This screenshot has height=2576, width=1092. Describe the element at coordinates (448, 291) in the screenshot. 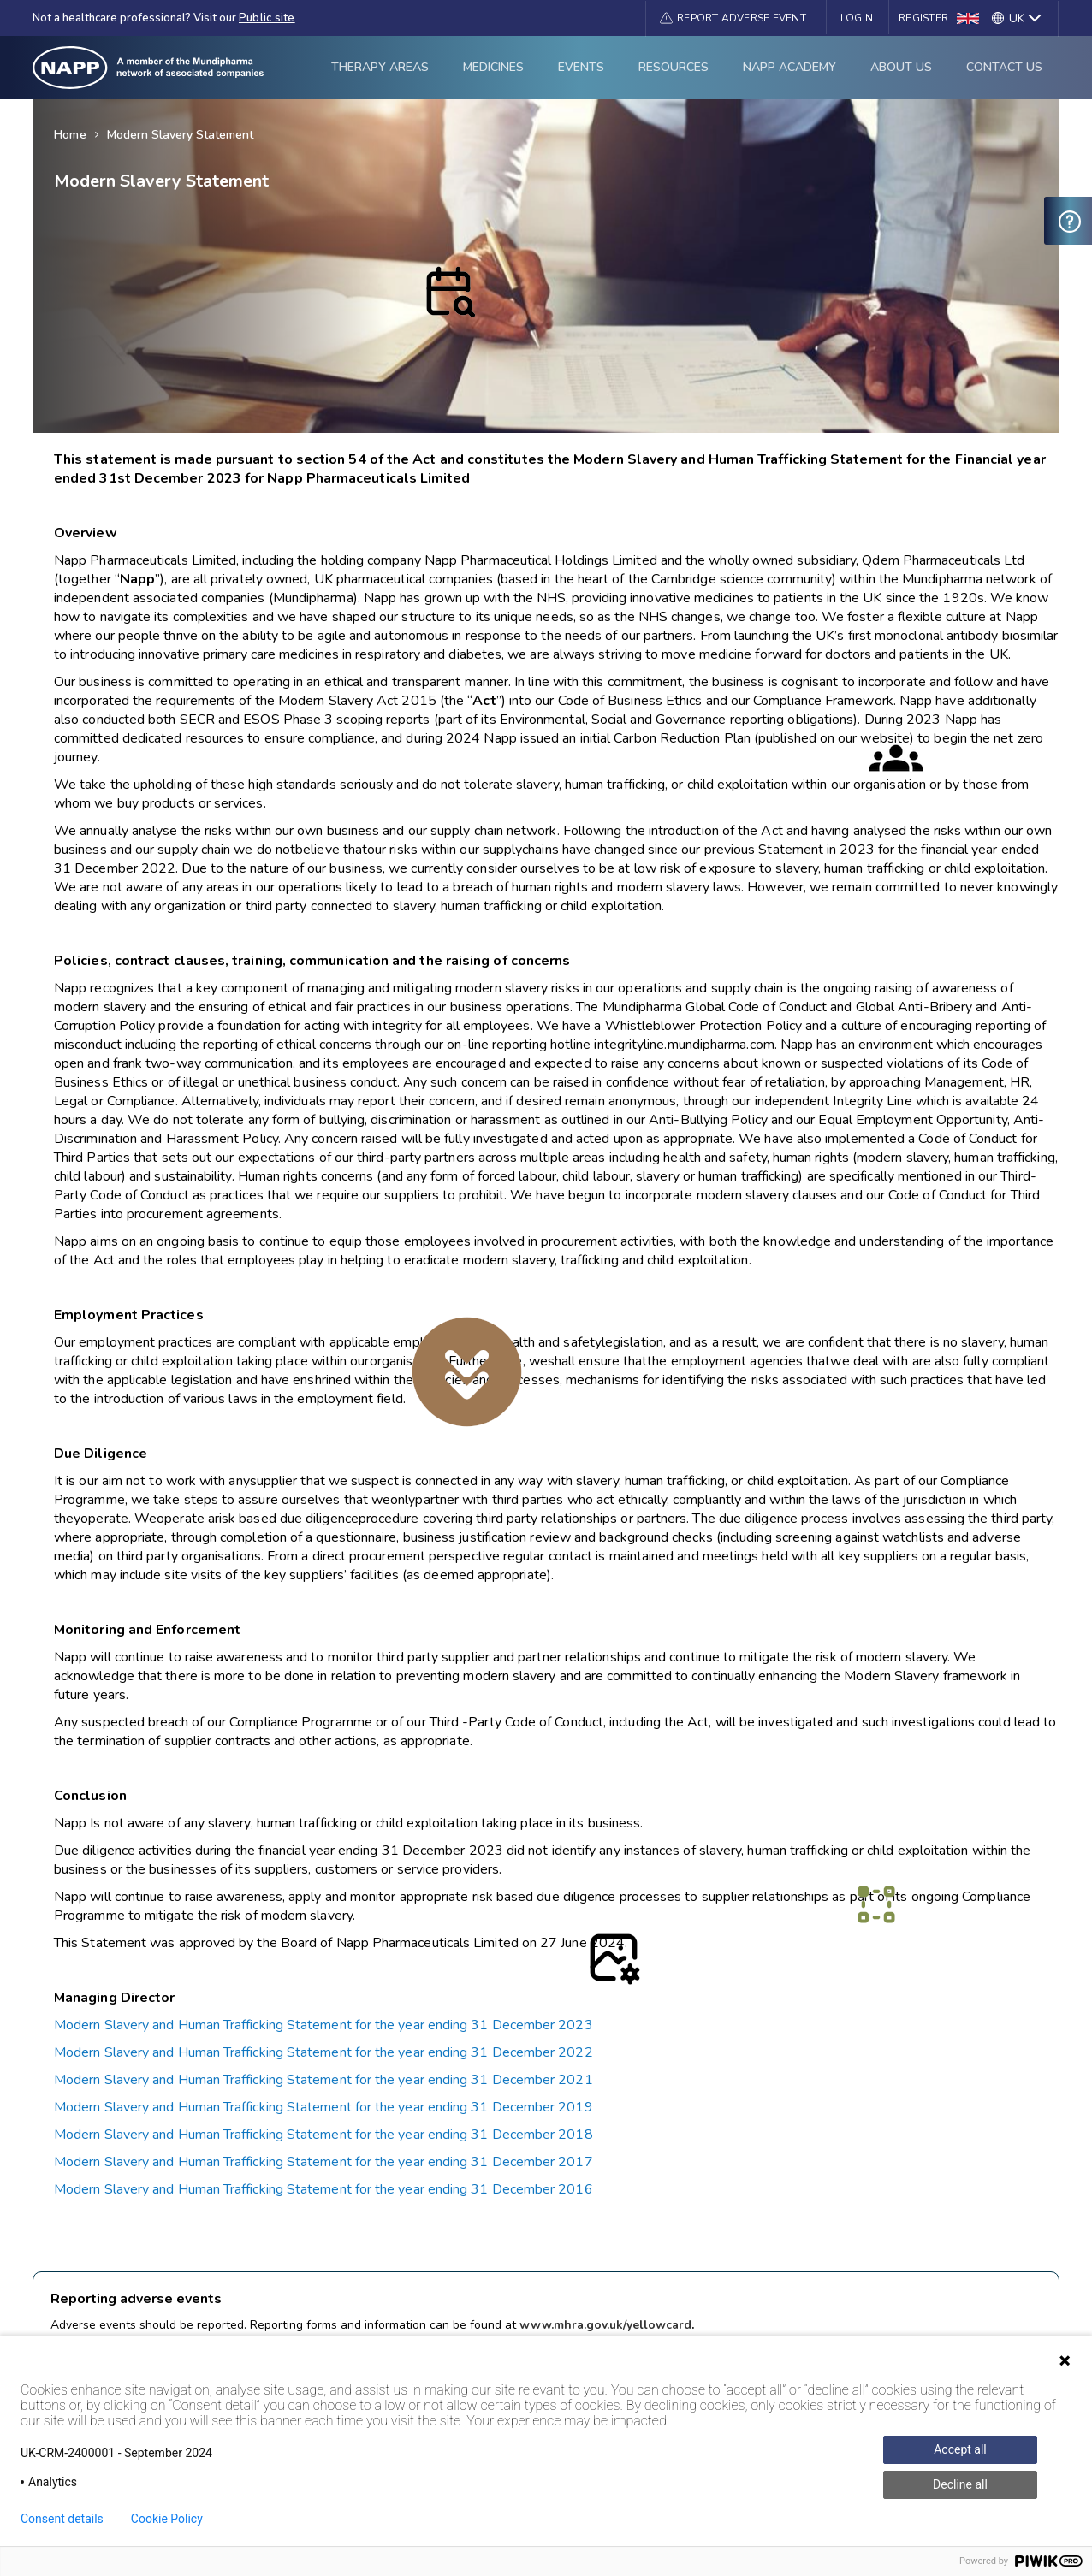

I see `search for events or dates in your calendar` at that location.